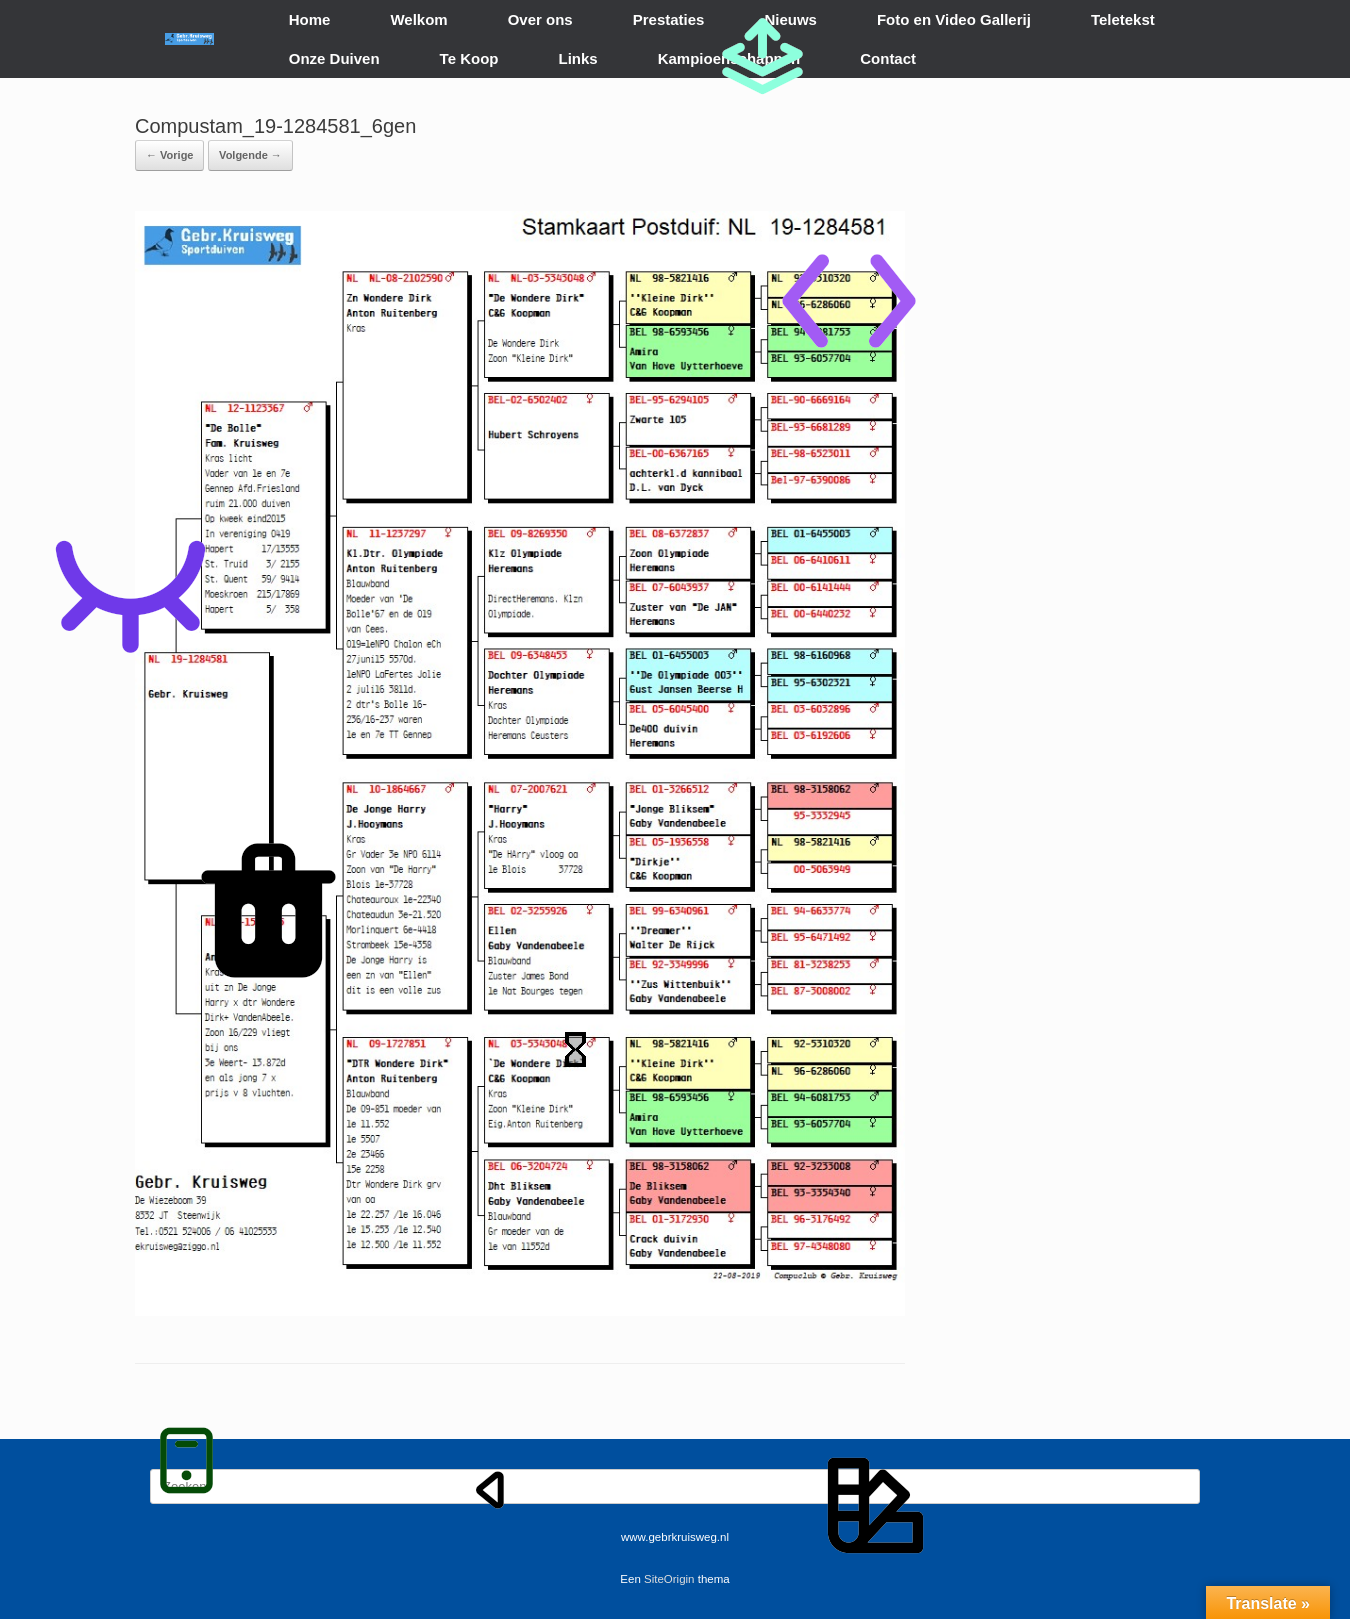 The height and width of the screenshot is (1619, 1350). I want to click on indicates a process is waiting or pending, so click(575, 1049).